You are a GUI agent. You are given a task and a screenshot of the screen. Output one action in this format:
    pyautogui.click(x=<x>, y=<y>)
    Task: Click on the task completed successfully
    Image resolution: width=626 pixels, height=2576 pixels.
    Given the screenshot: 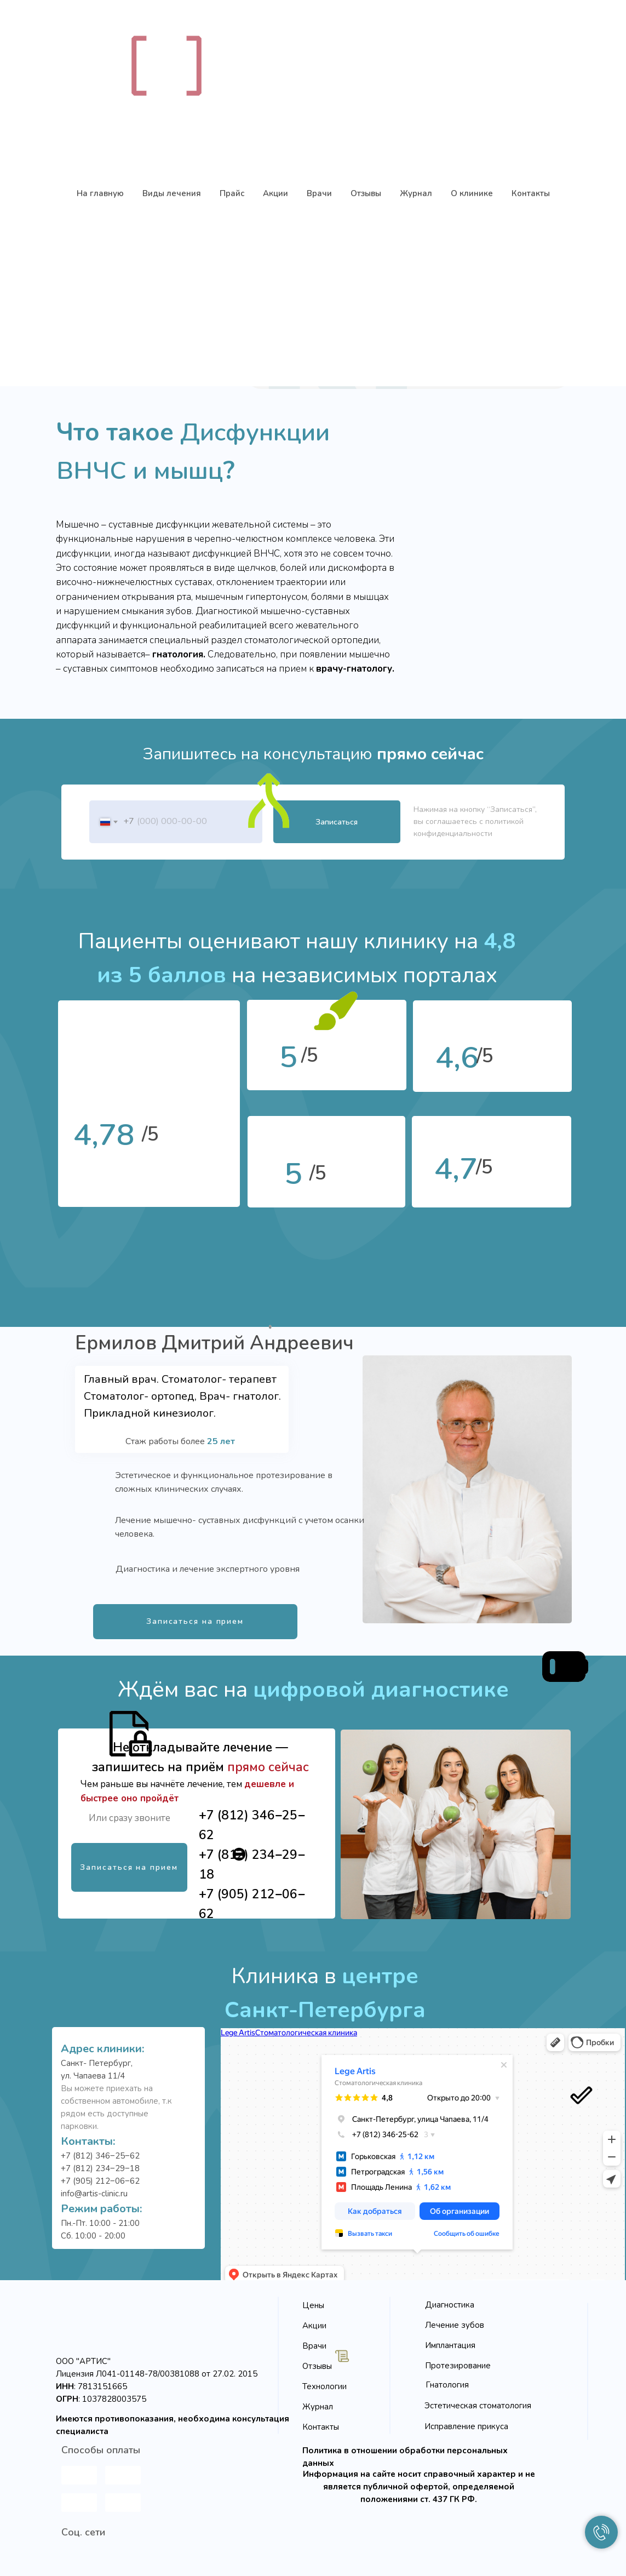 What is the action you would take?
    pyautogui.click(x=581, y=2095)
    